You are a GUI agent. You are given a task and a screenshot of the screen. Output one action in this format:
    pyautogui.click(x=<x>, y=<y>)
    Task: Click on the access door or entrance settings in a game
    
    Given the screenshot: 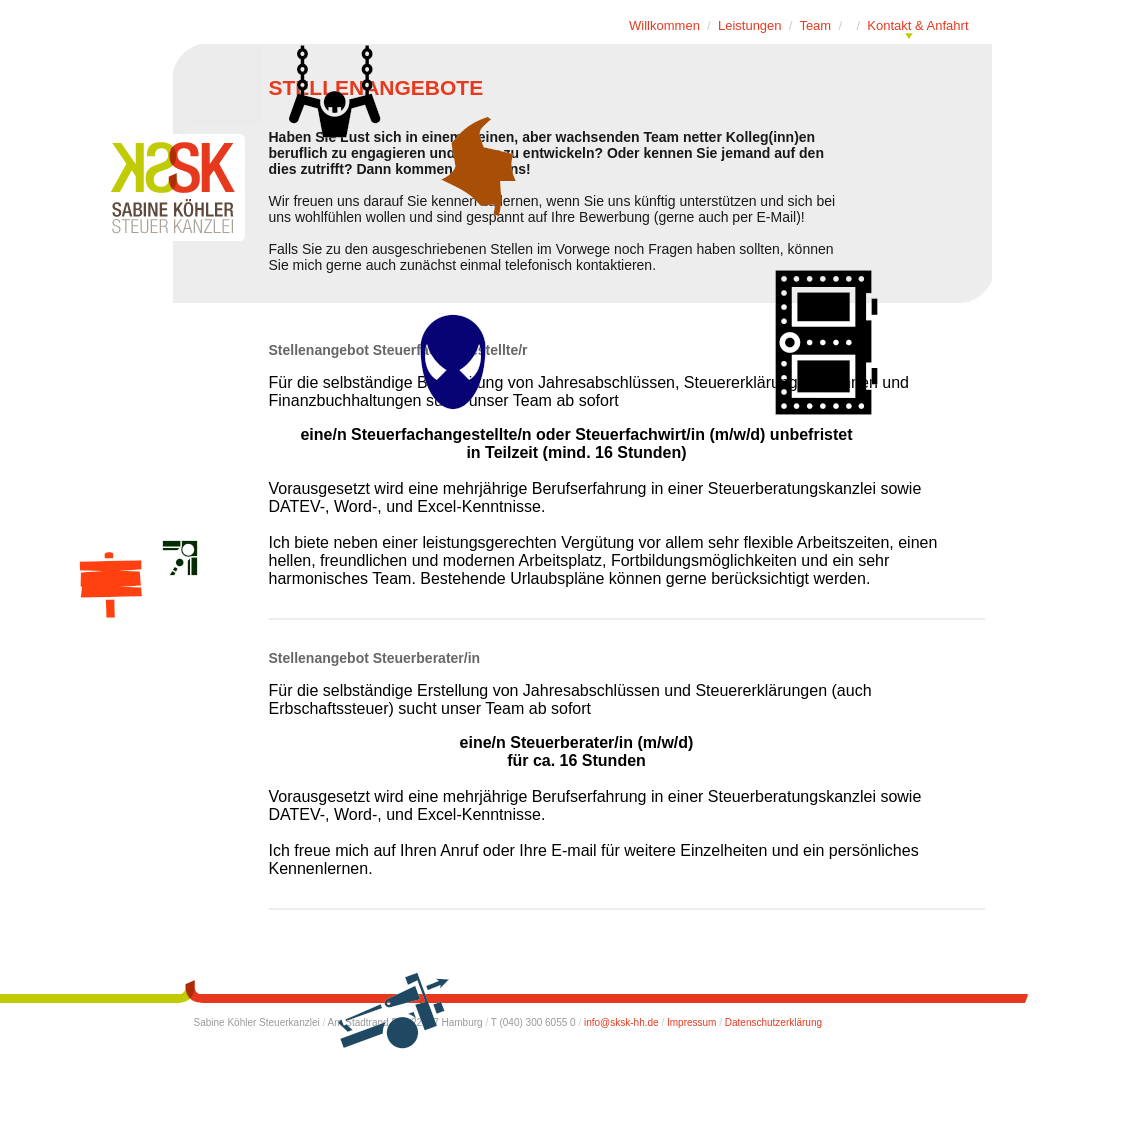 What is the action you would take?
    pyautogui.click(x=826, y=342)
    